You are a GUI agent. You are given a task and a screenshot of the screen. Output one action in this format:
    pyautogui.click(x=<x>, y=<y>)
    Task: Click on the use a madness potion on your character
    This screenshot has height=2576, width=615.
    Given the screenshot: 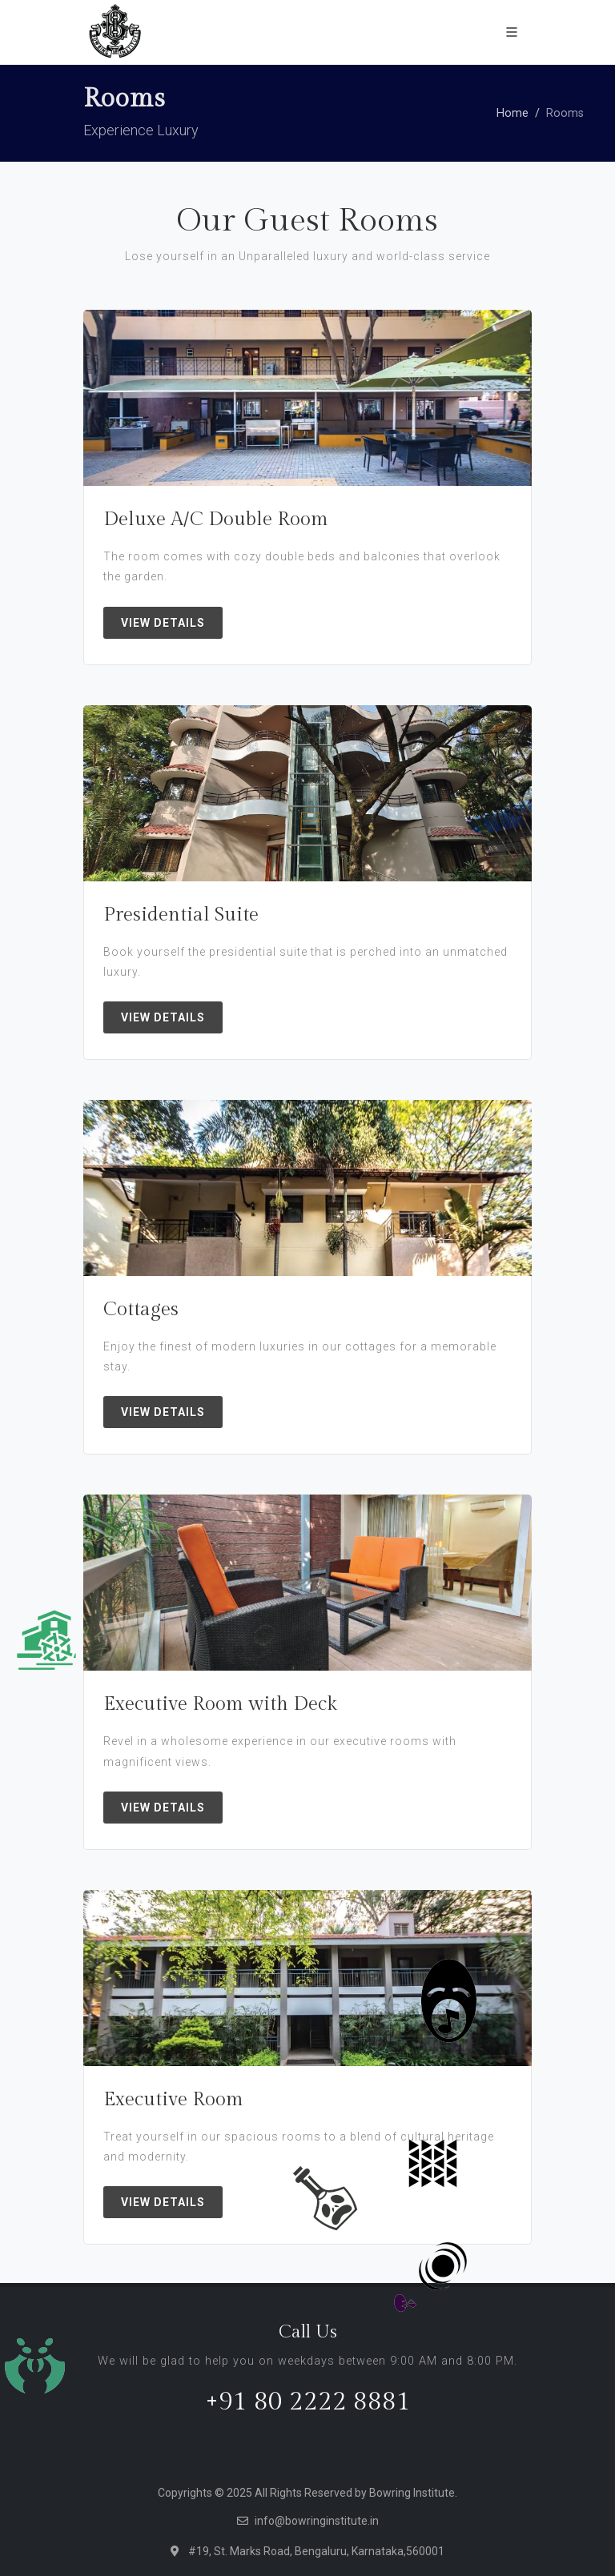 What is the action you would take?
    pyautogui.click(x=325, y=2198)
    